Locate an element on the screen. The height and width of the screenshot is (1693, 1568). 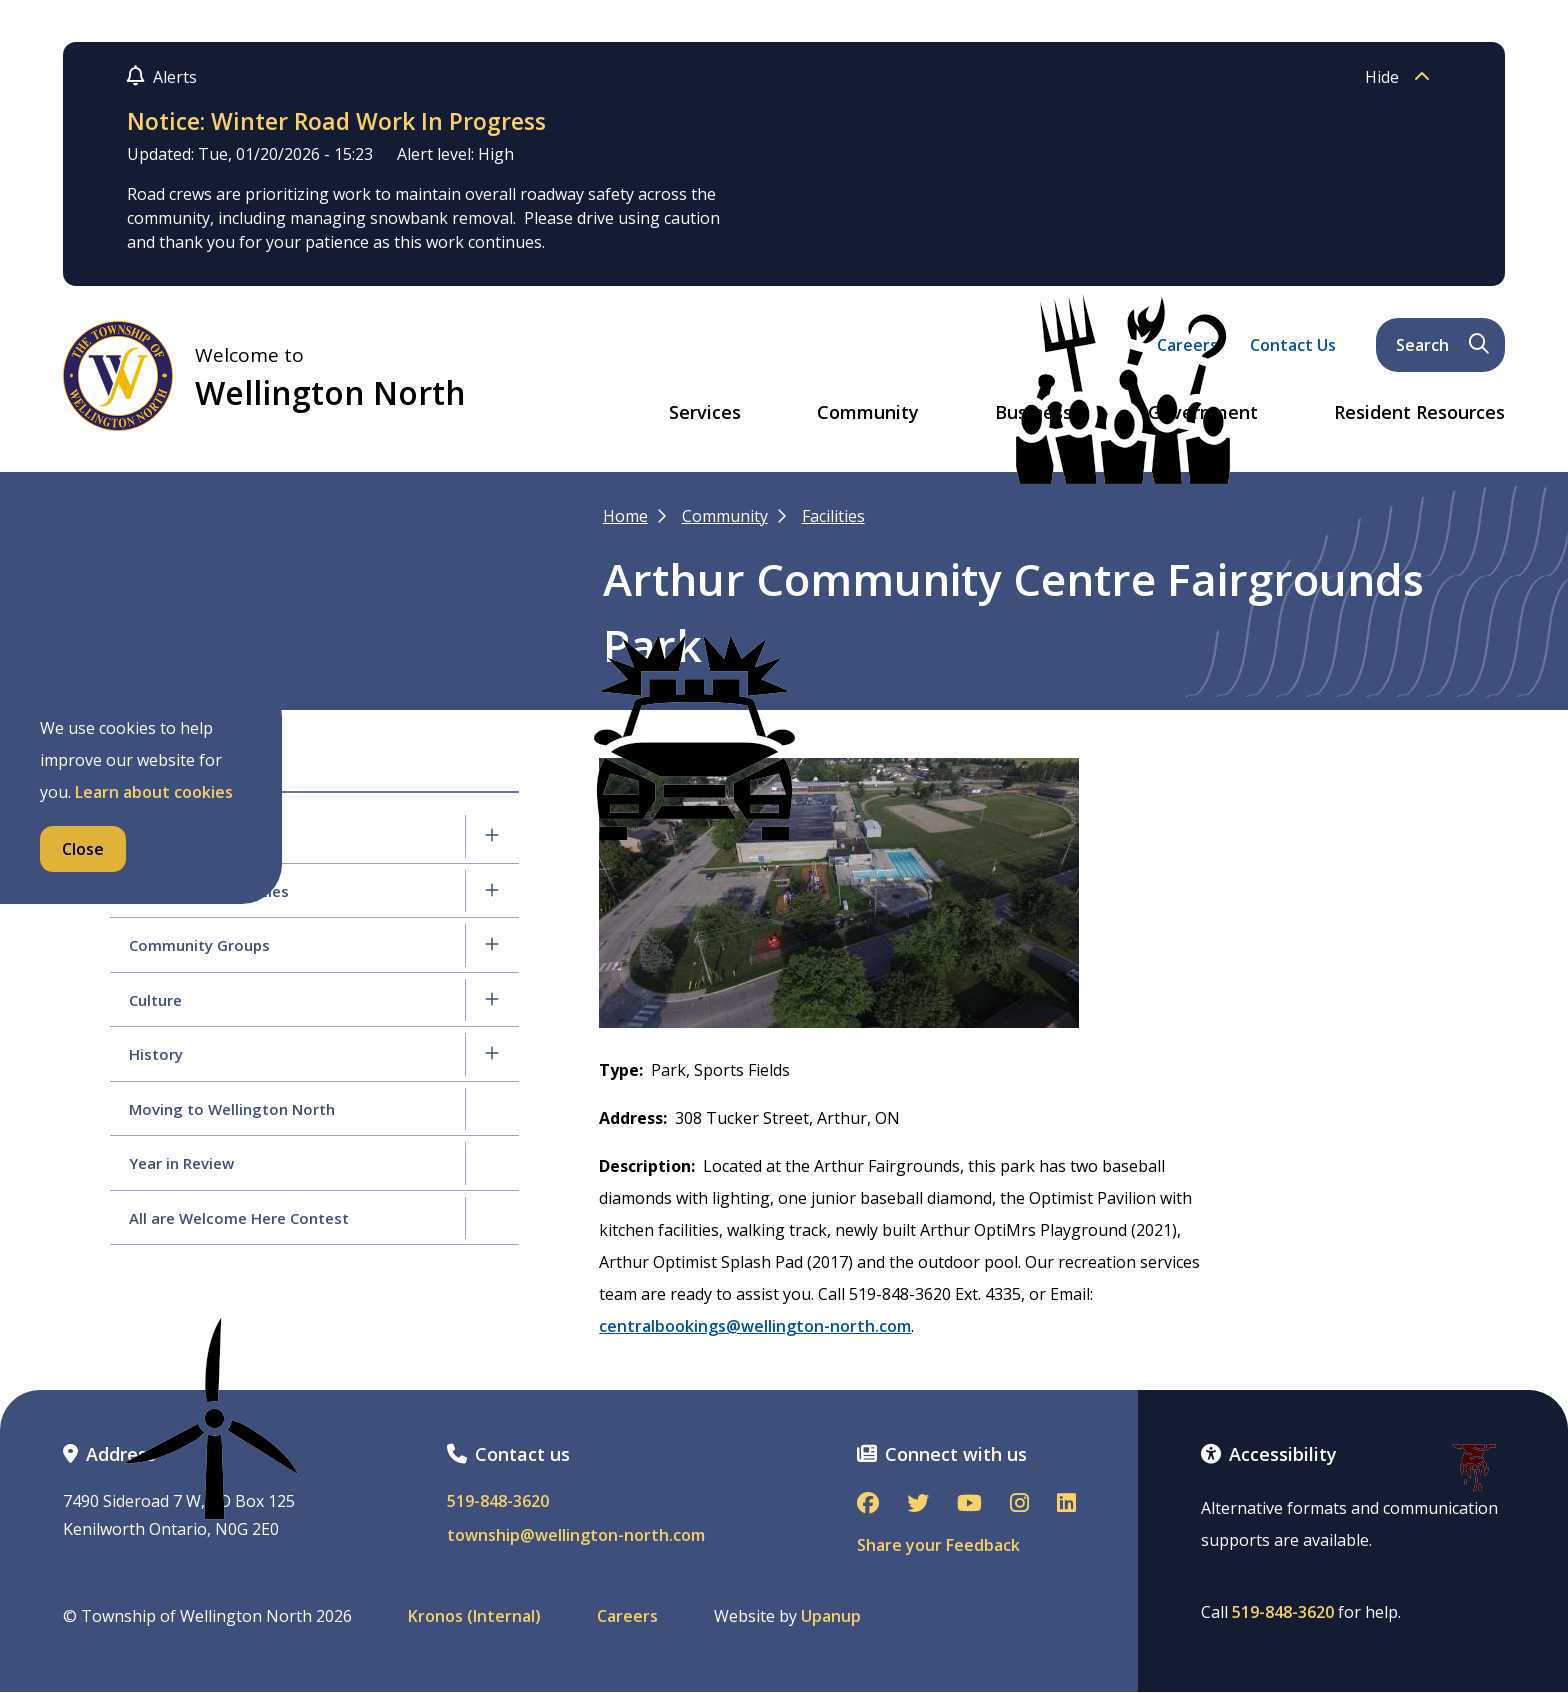
indicates police or emergency services in a game is located at coordinates (694, 738).